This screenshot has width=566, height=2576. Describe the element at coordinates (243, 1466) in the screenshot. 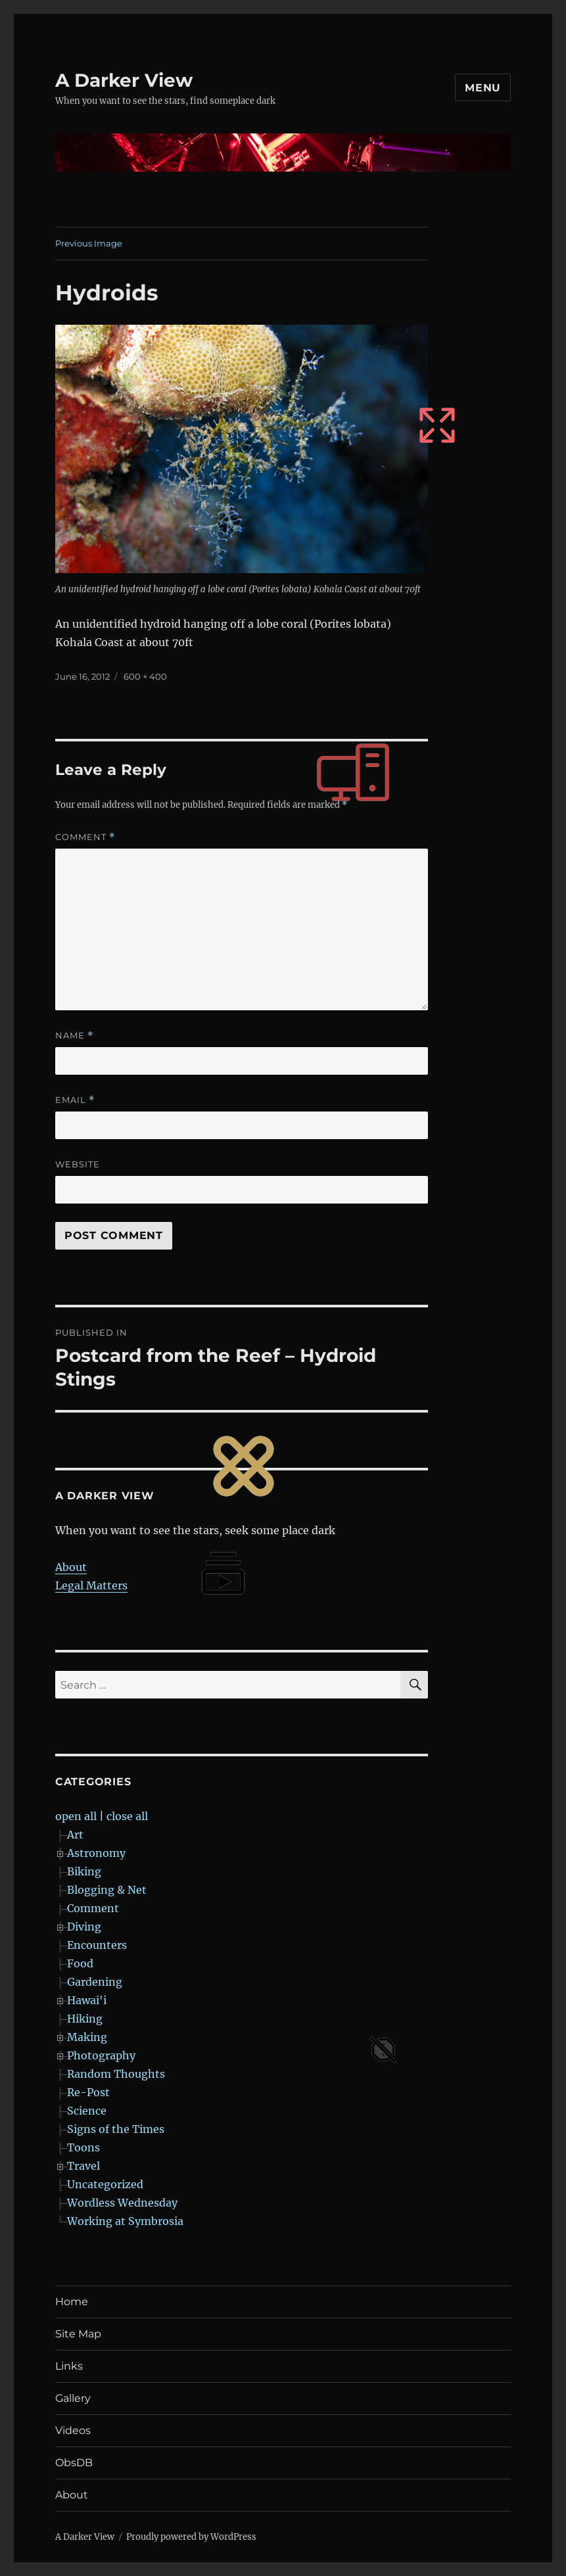

I see `access first aid or medical help options` at that location.